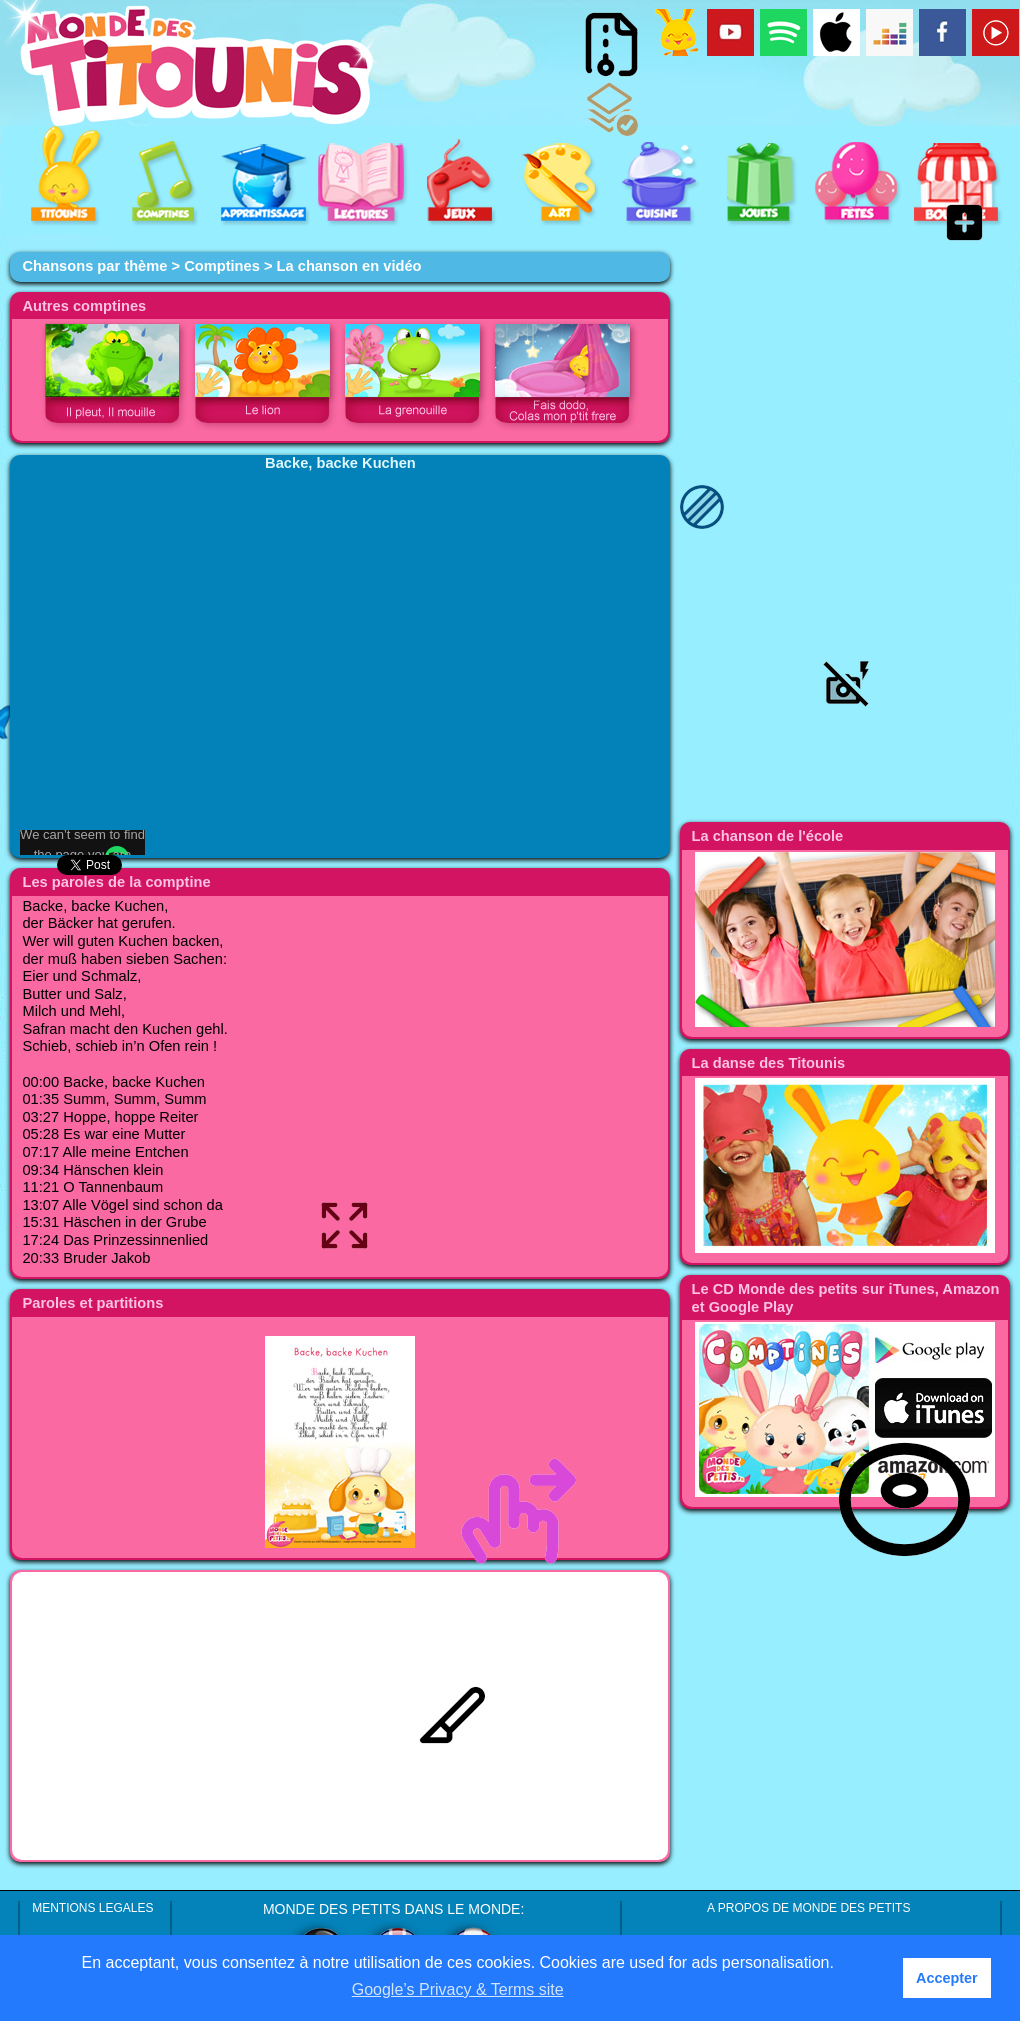 This screenshot has height=2021, width=1020. Describe the element at coordinates (611, 44) in the screenshot. I see `open a compressed or zipped file` at that location.